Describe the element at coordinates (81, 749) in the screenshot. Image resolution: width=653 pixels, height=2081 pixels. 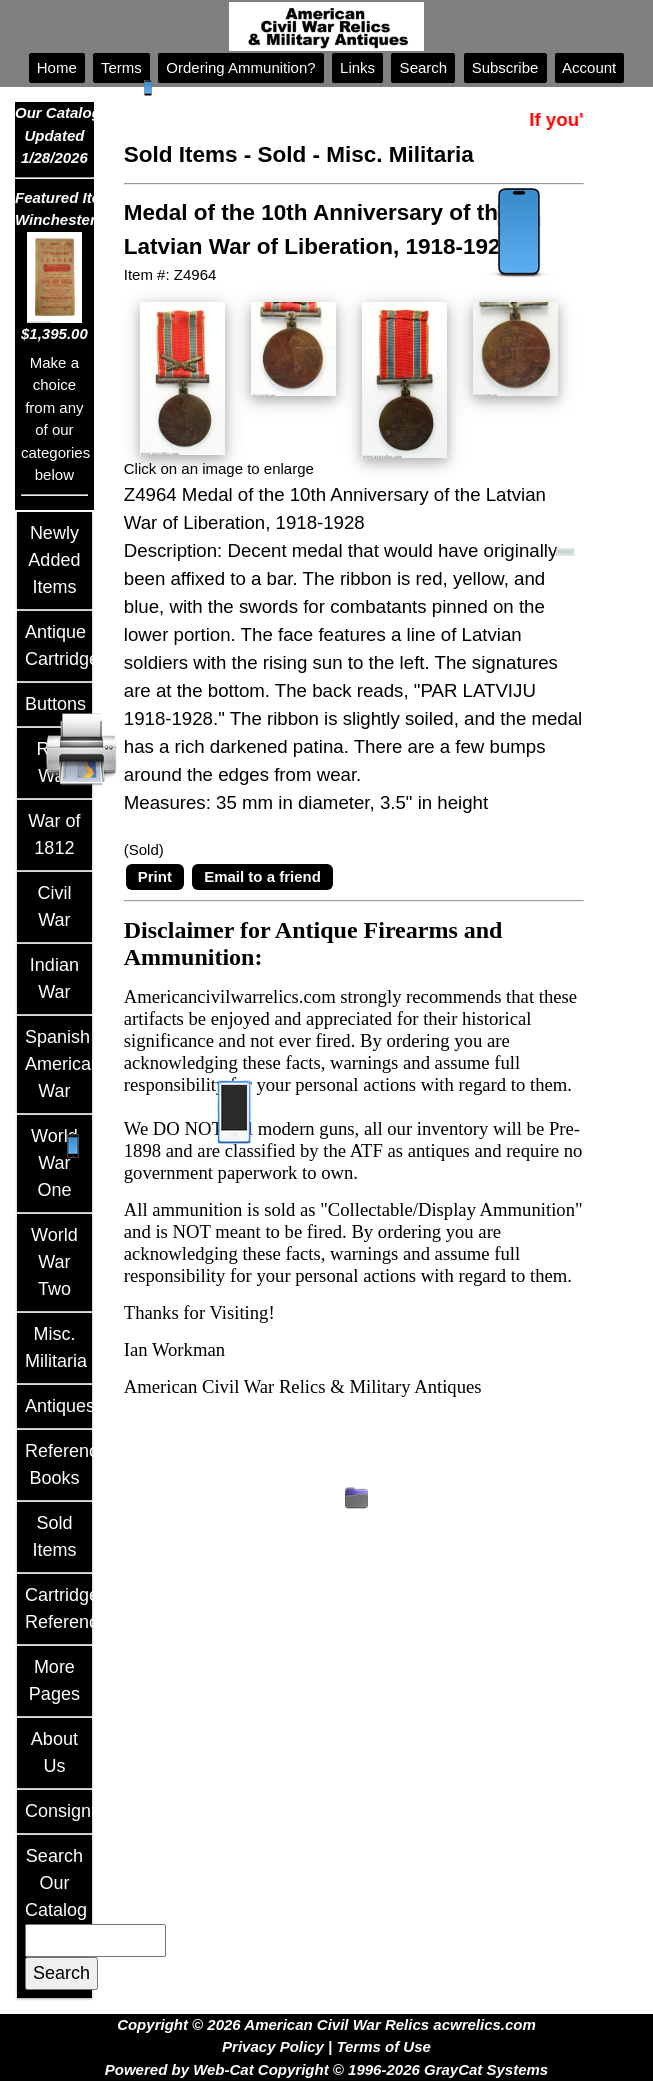
I see `access printer settings and preferences` at that location.